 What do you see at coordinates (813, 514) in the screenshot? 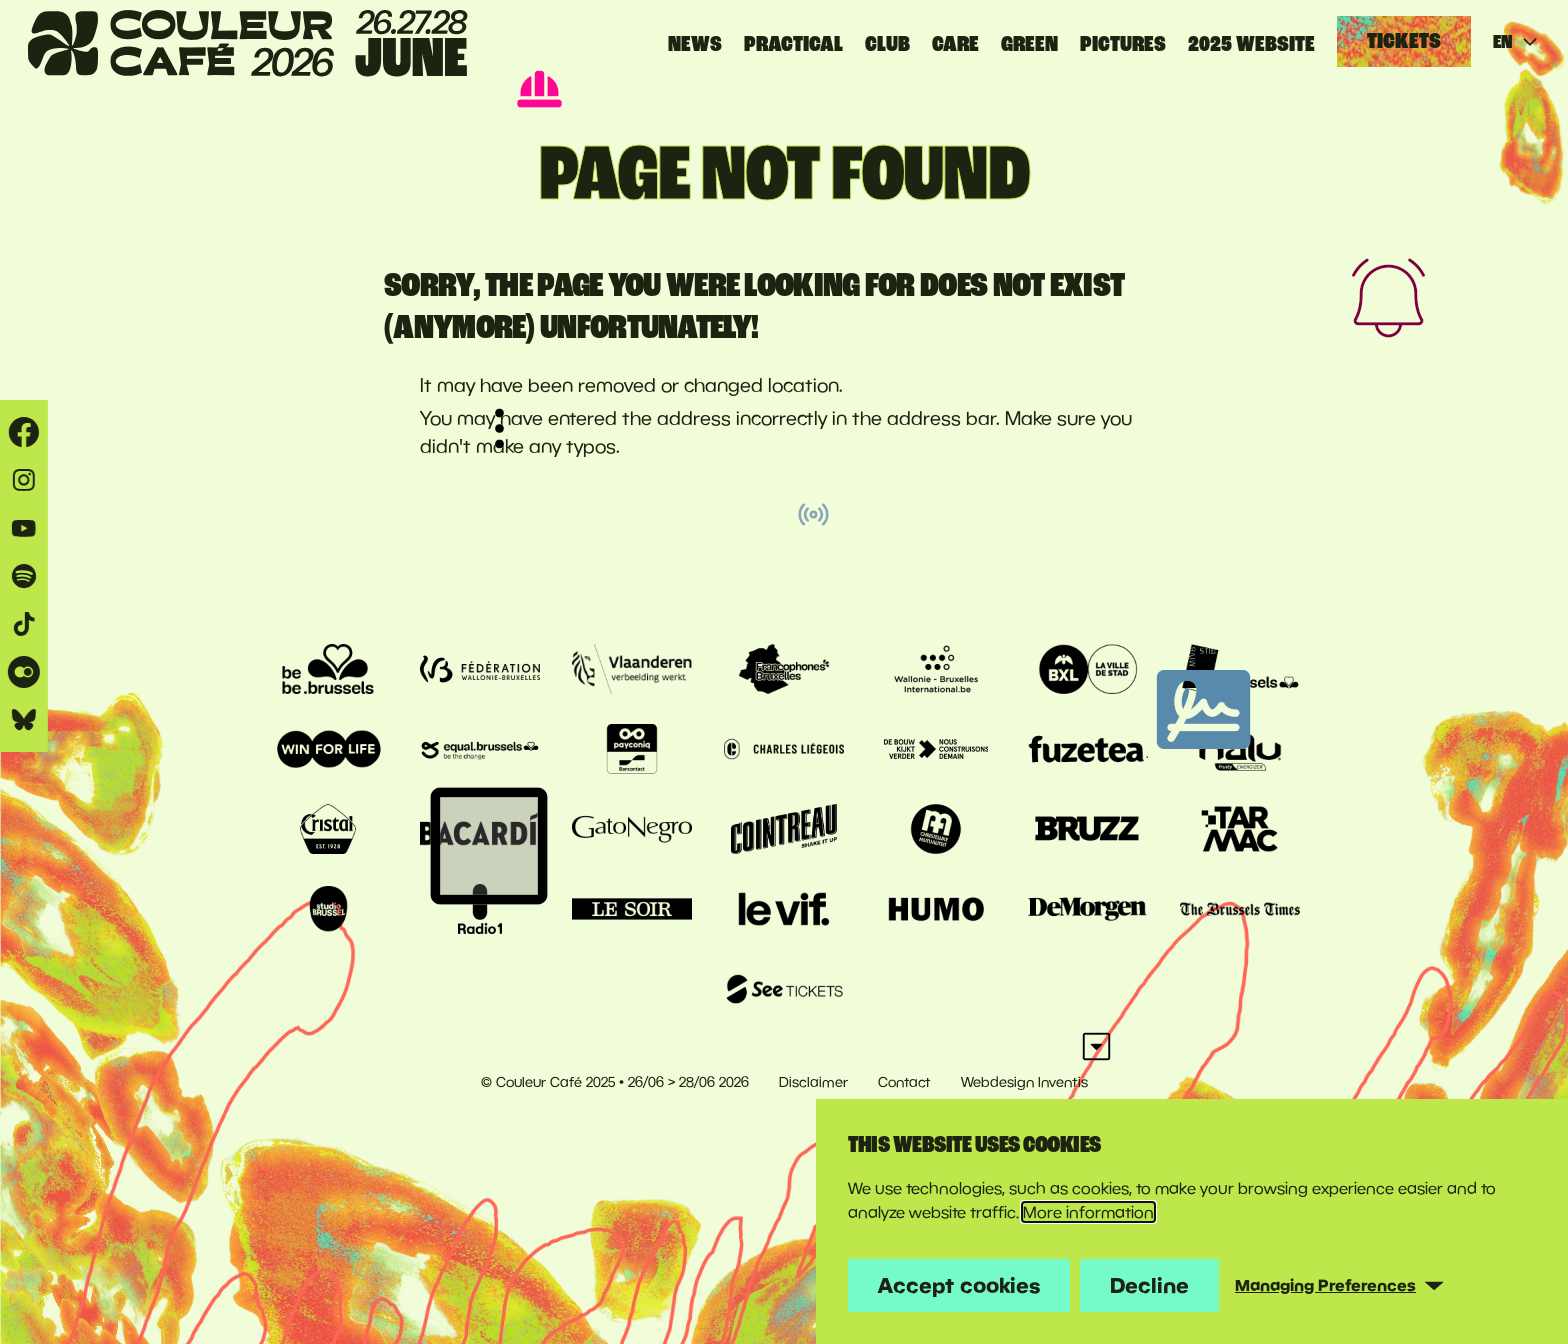
I see `access radio or audio streaming` at bounding box center [813, 514].